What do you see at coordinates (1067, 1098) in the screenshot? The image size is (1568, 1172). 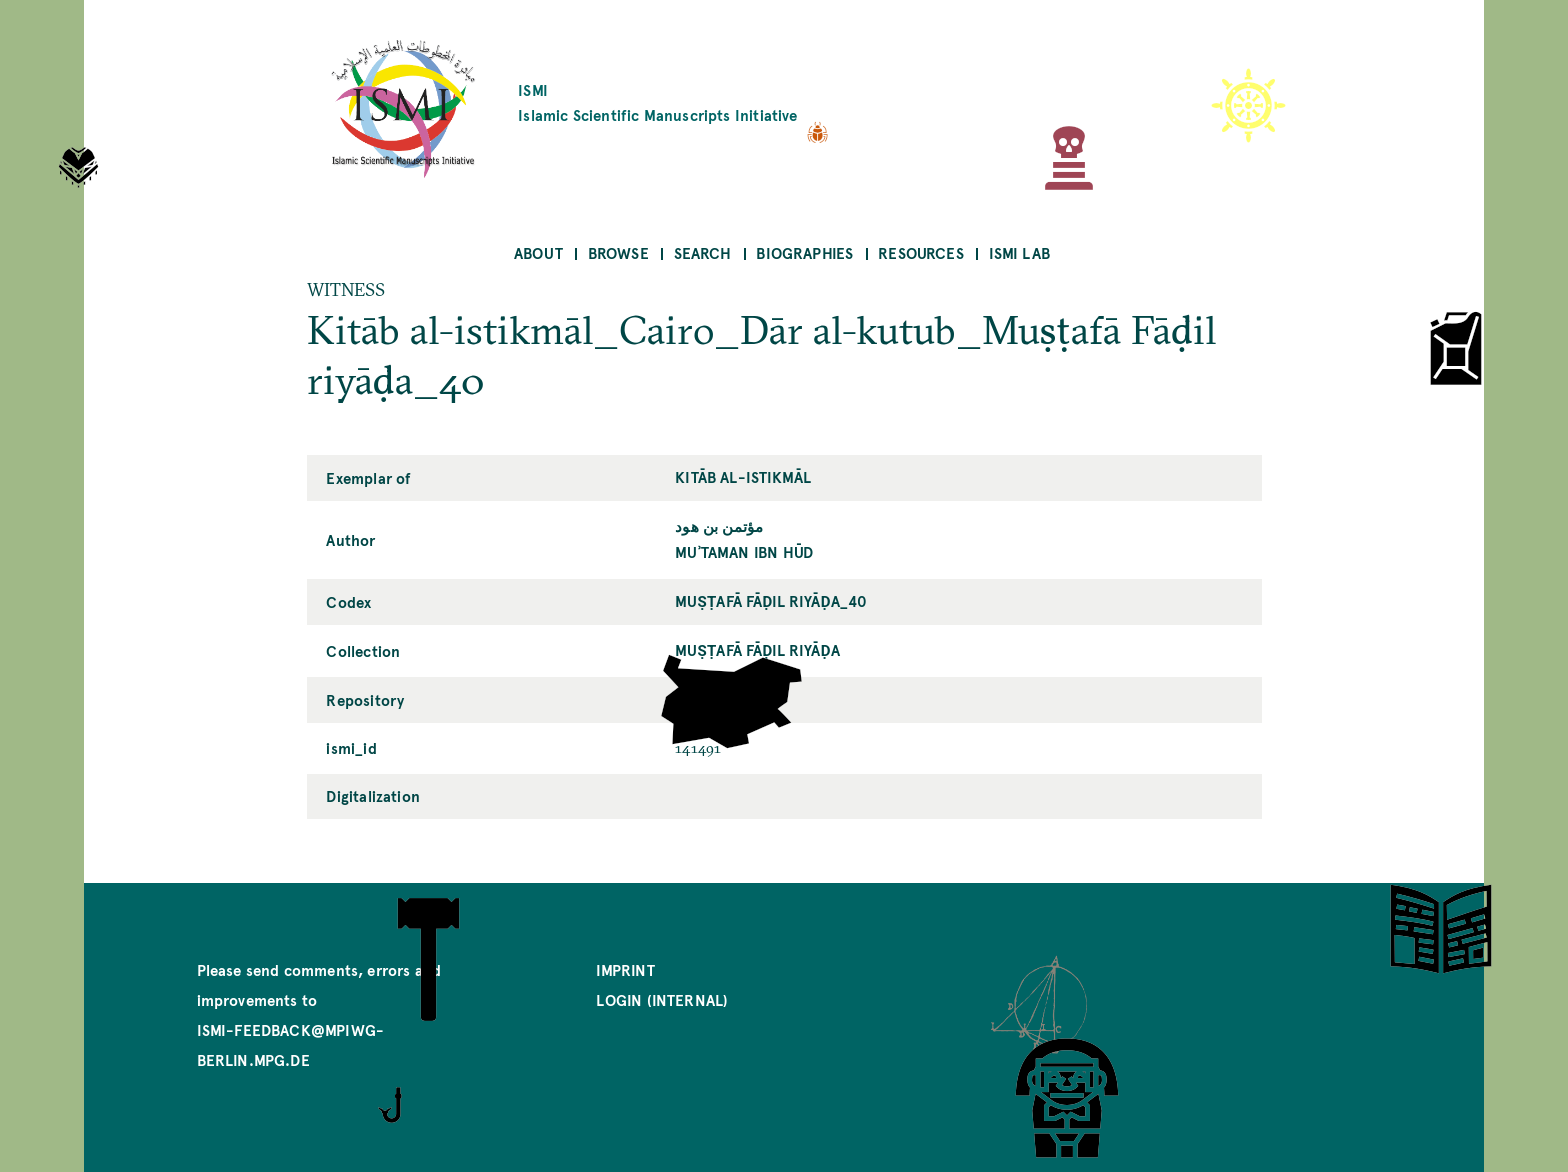 I see `view colombian cultural artifacts` at bounding box center [1067, 1098].